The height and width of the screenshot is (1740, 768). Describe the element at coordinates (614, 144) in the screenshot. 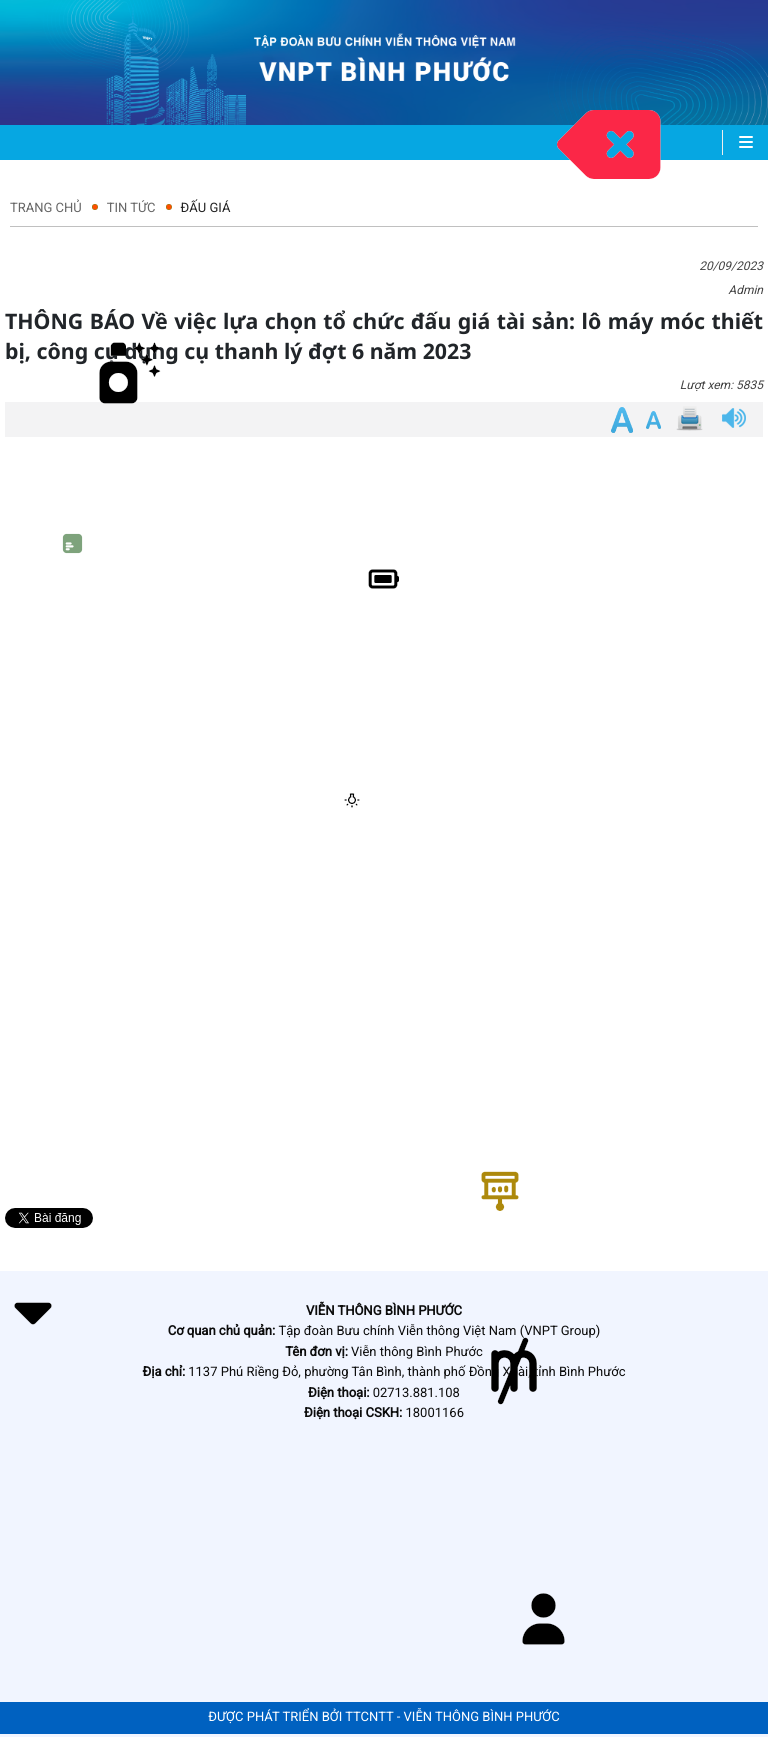

I see `delete the last character or input` at that location.